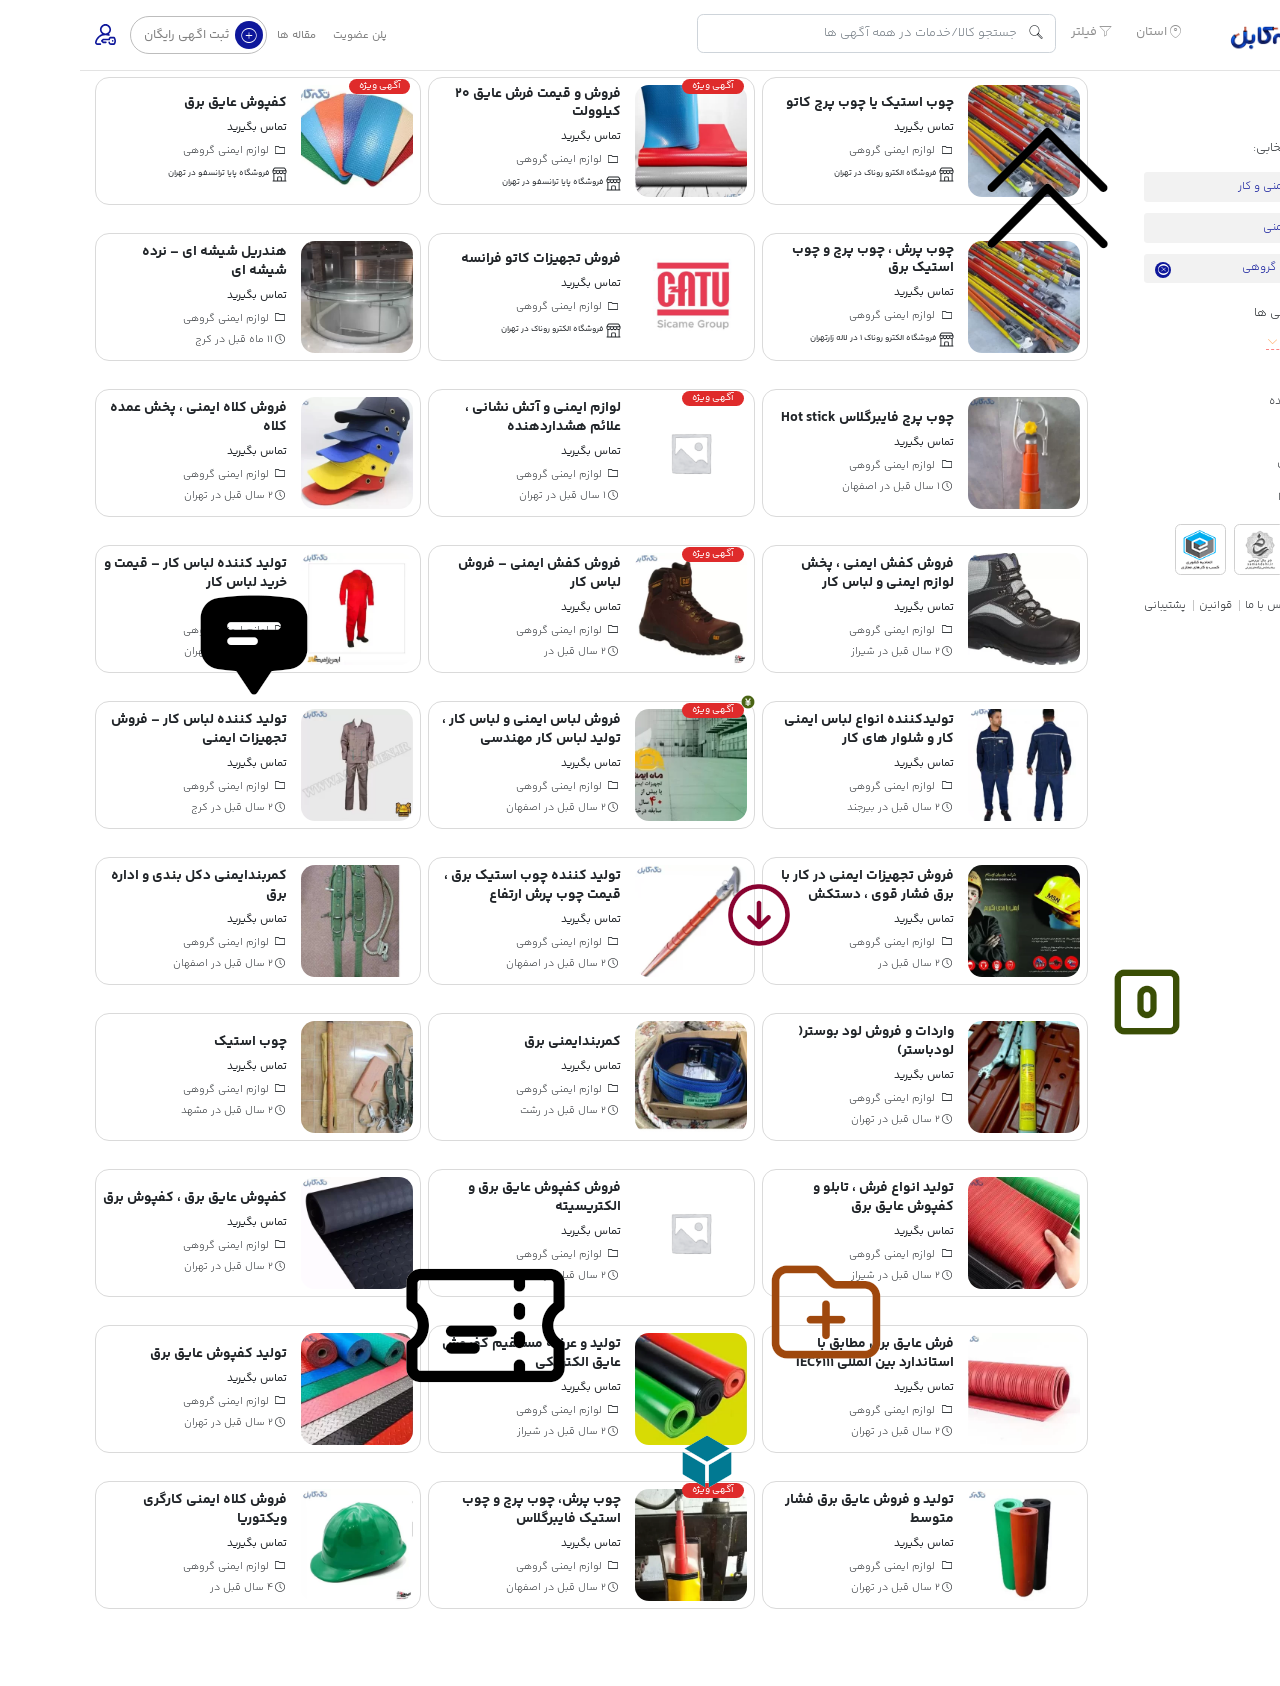 This screenshot has width=1280, height=1686. Describe the element at coordinates (485, 1325) in the screenshot. I see `view your tickets or passes` at that location.